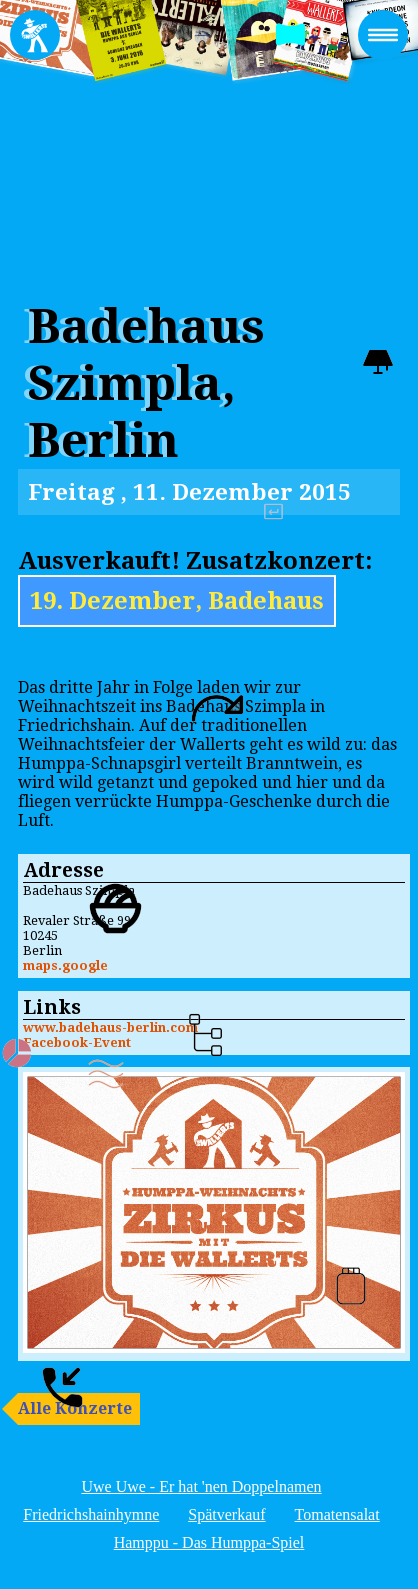 Image resolution: width=418 pixels, height=1589 pixels. What do you see at coordinates (378, 362) in the screenshot?
I see `toggle desk lamp or reading light` at bounding box center [378, 362].